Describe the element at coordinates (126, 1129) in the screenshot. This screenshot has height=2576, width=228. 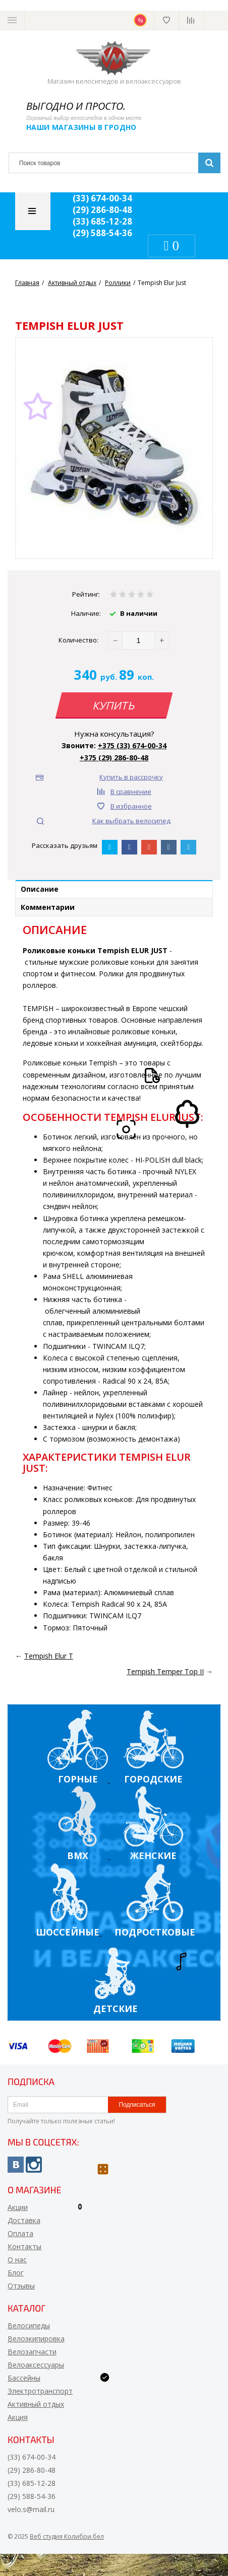
I see `activate camera focus or autofocus` at that location.